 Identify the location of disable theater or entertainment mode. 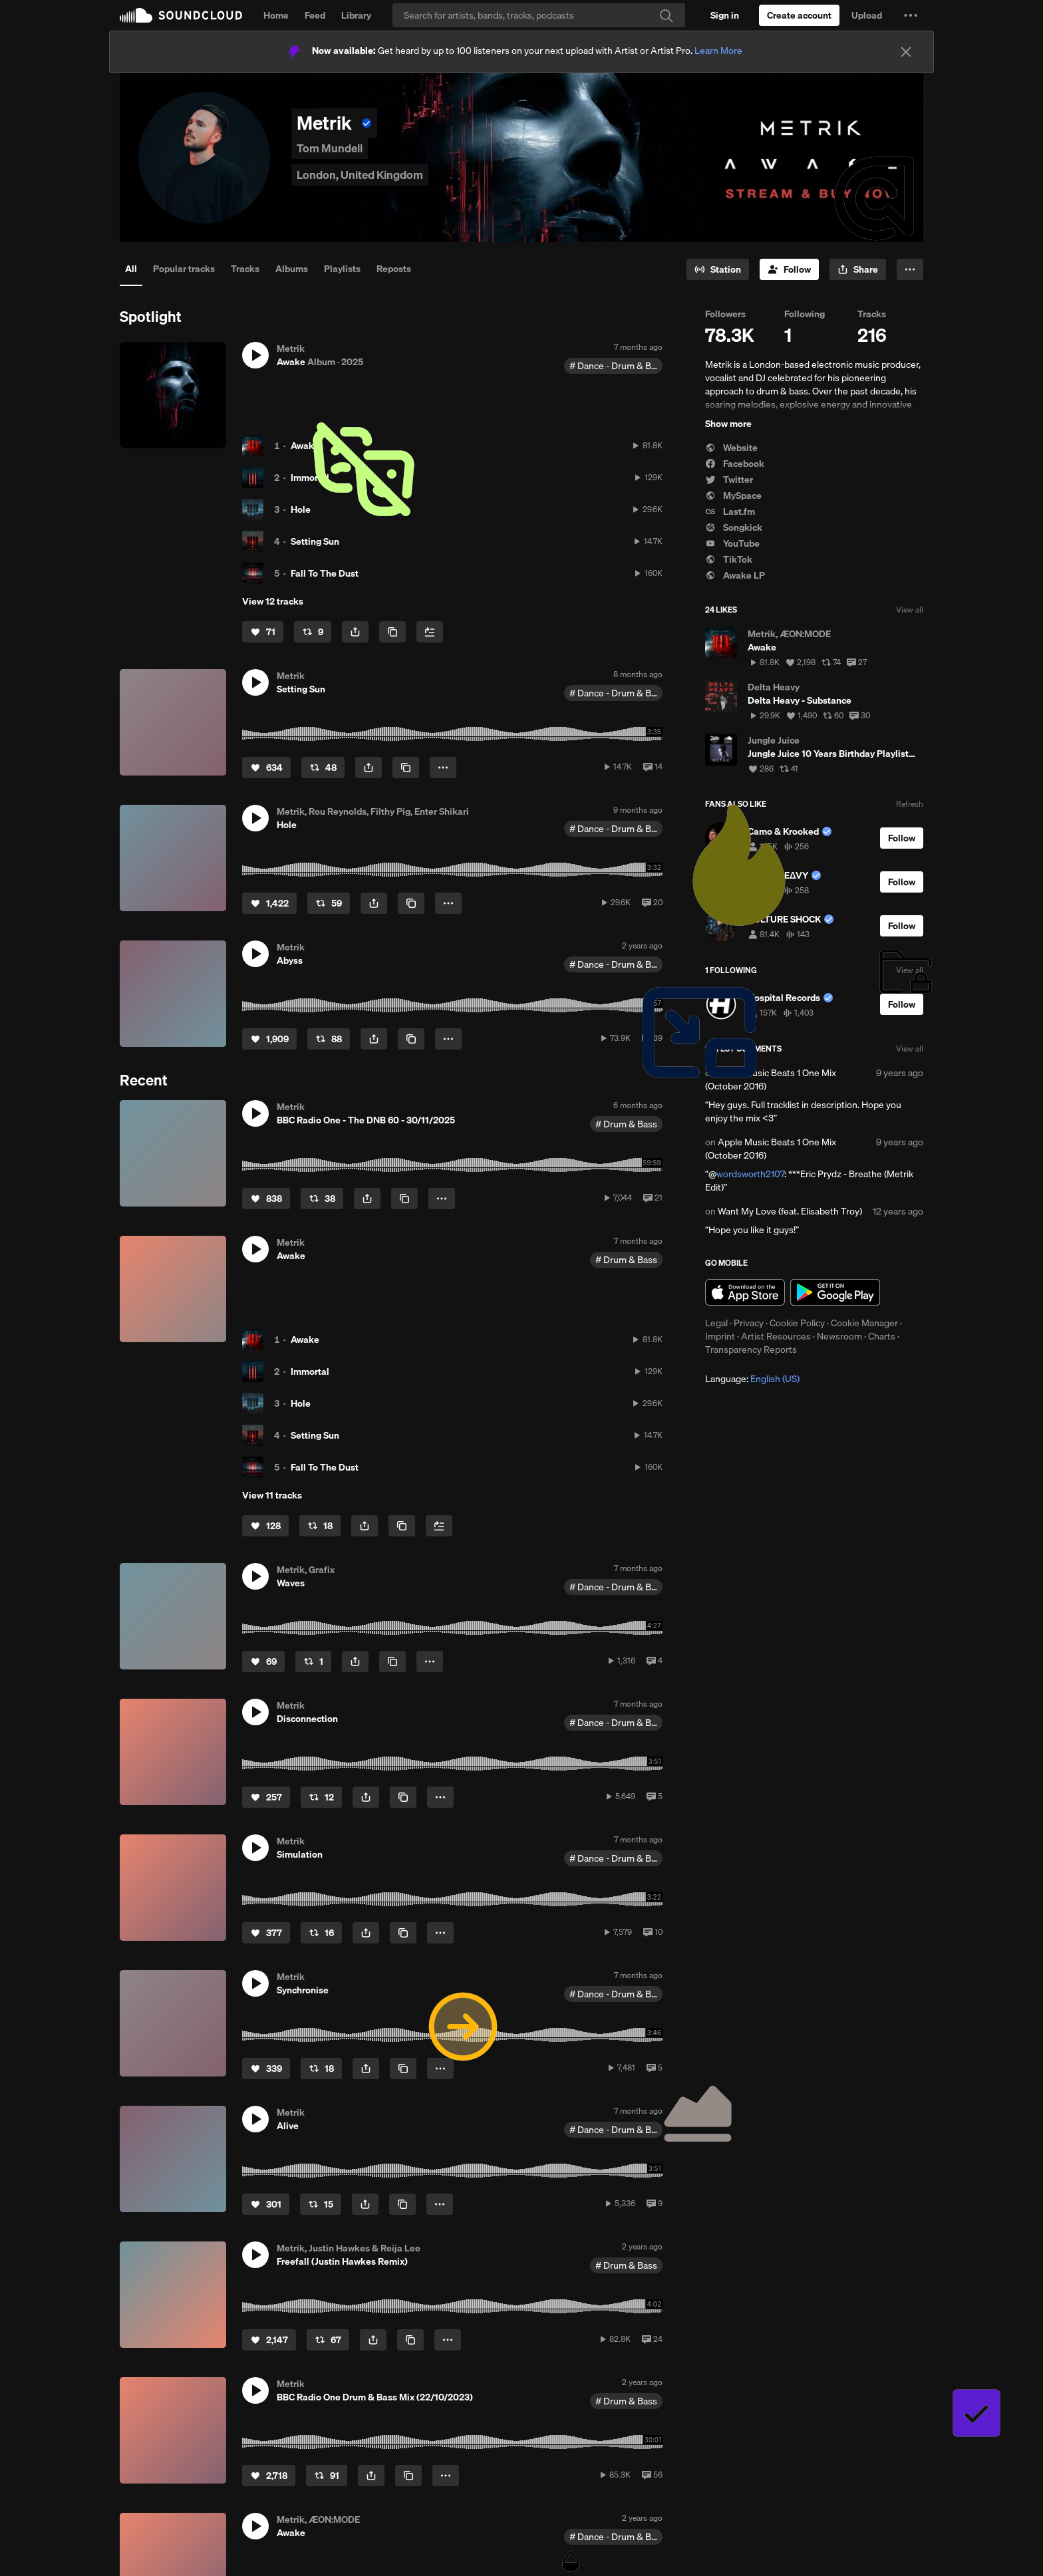
(363, 469).